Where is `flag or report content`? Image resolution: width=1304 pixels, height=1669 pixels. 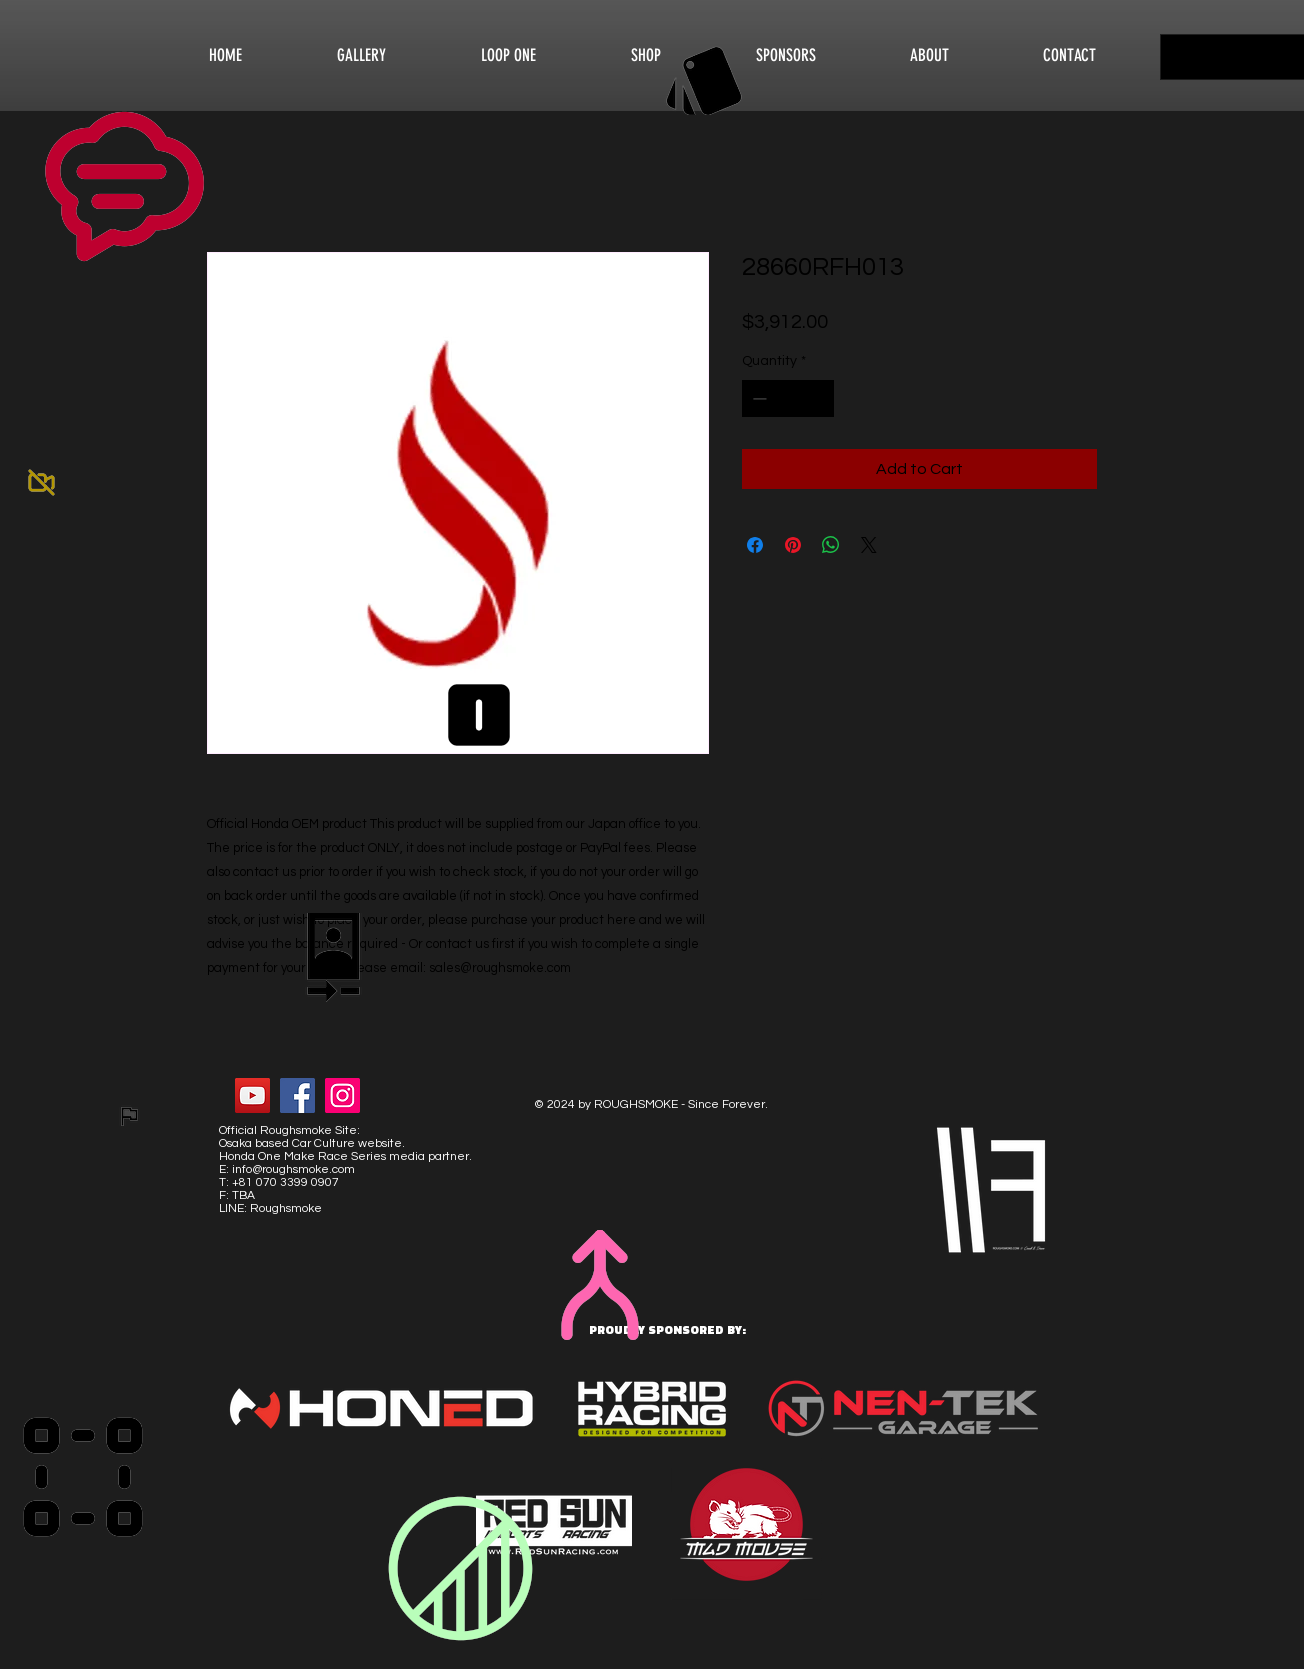
flag or report content is located at coordinates (129, 1116).